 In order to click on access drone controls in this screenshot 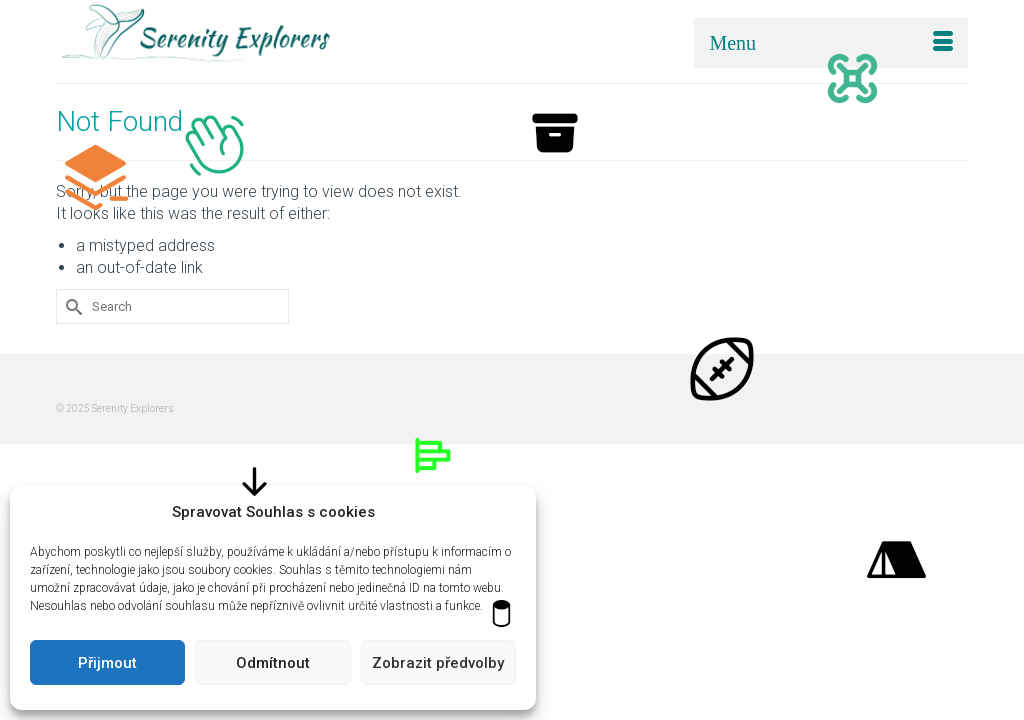, I will do `click(852, 78)`.